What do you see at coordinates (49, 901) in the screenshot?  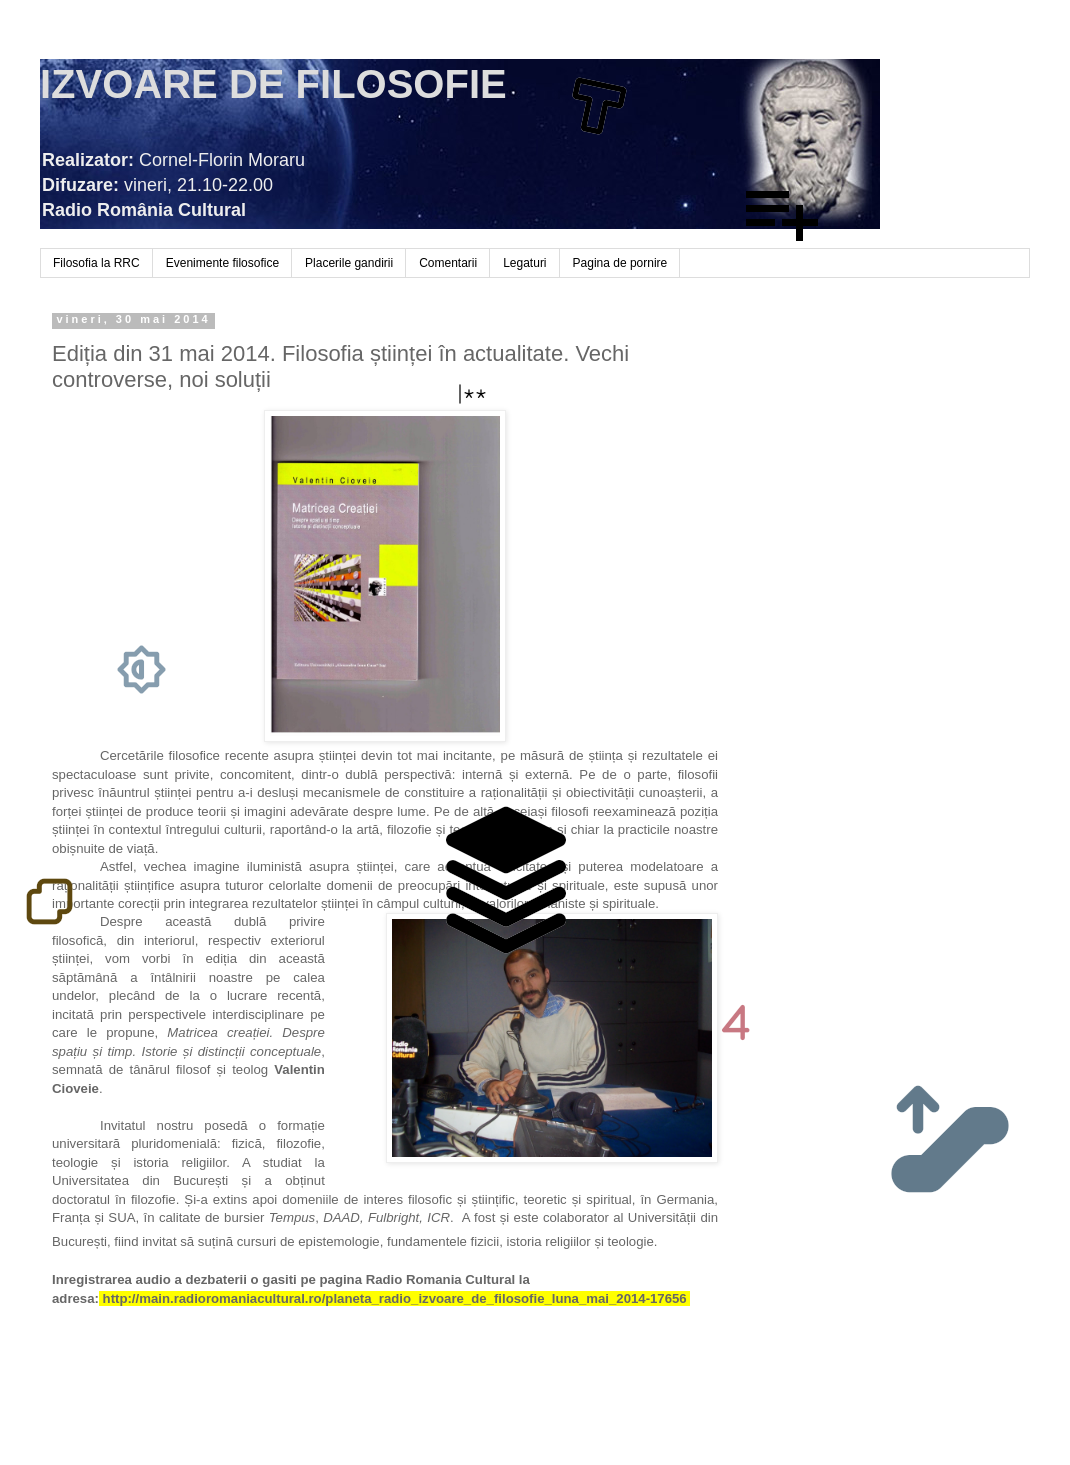 I see `combine or merge selected layers` at bounding box center [49, 901].